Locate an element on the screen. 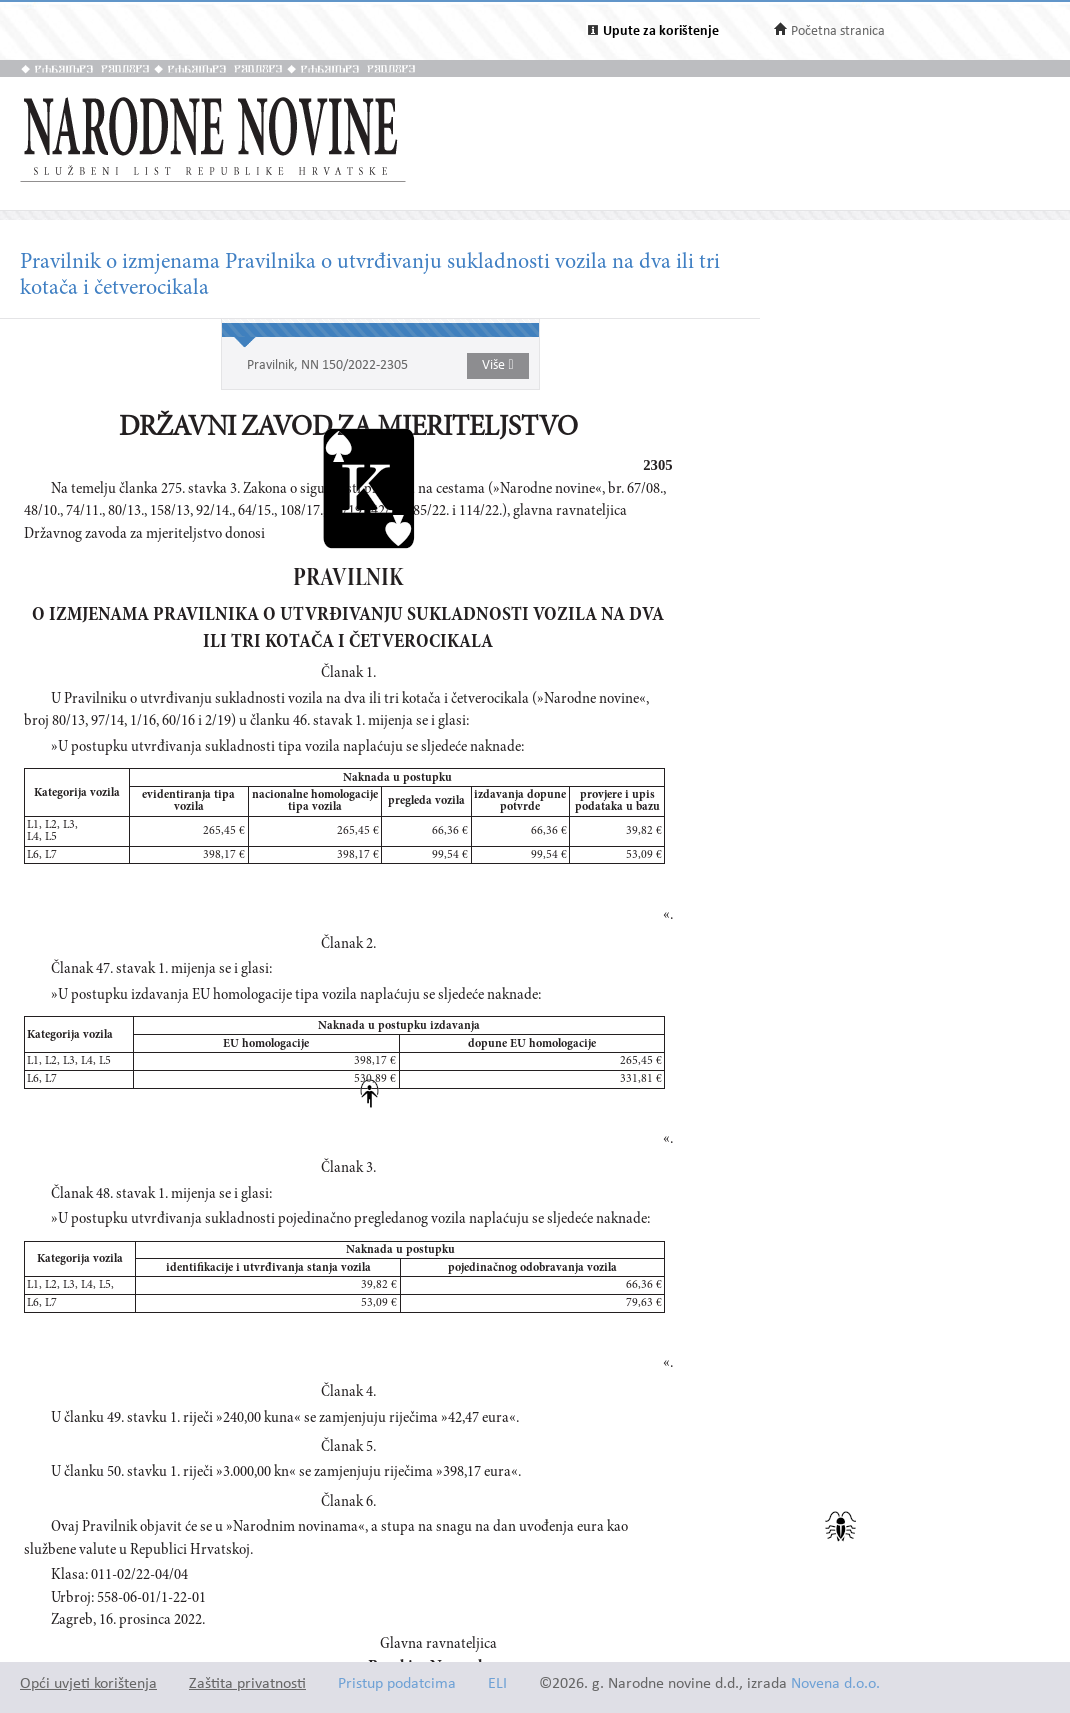 This screenshot has width=1070, height=1713. indicates a bug or issue in the system is located at coordinates (840, 1526).